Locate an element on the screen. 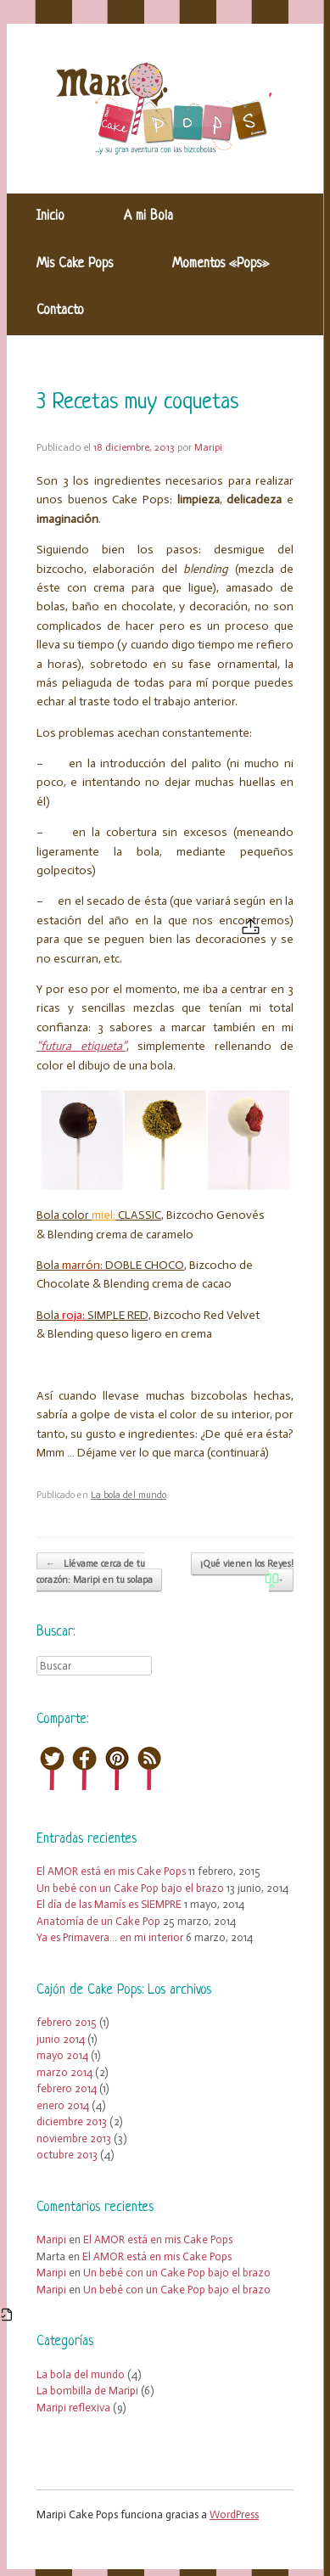  file successfully uploaded or saved is located at coordinates (7, 2315).